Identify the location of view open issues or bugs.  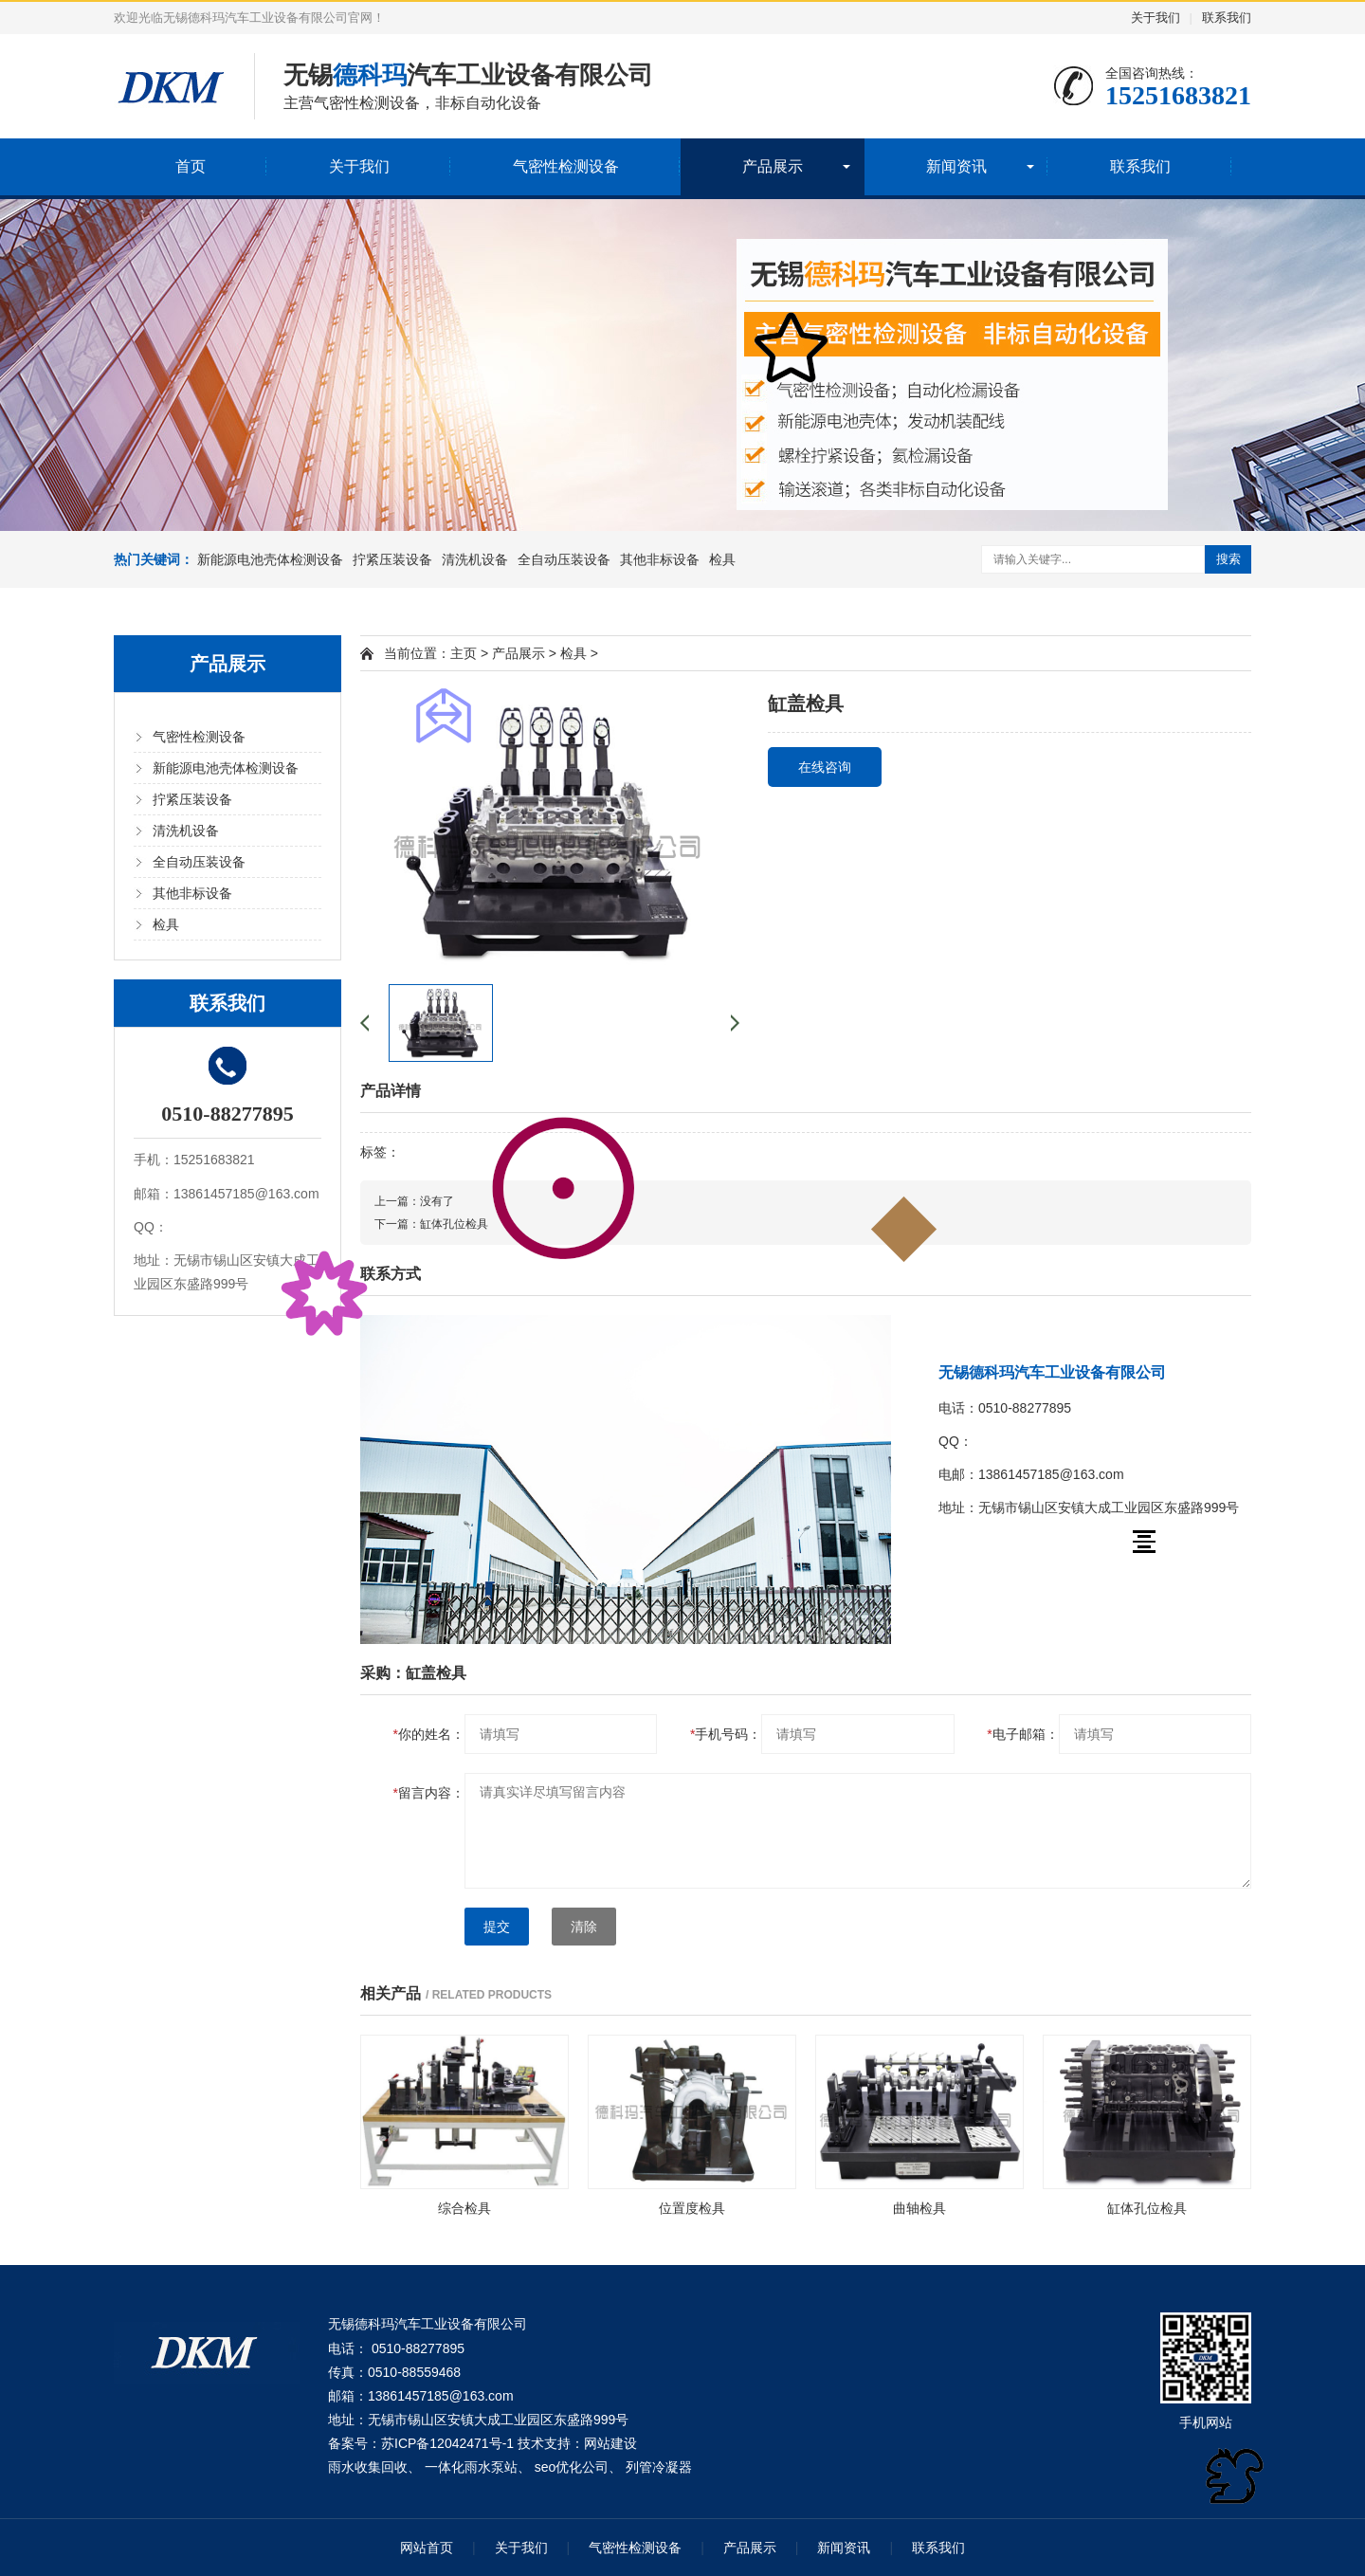
(569, 1194).